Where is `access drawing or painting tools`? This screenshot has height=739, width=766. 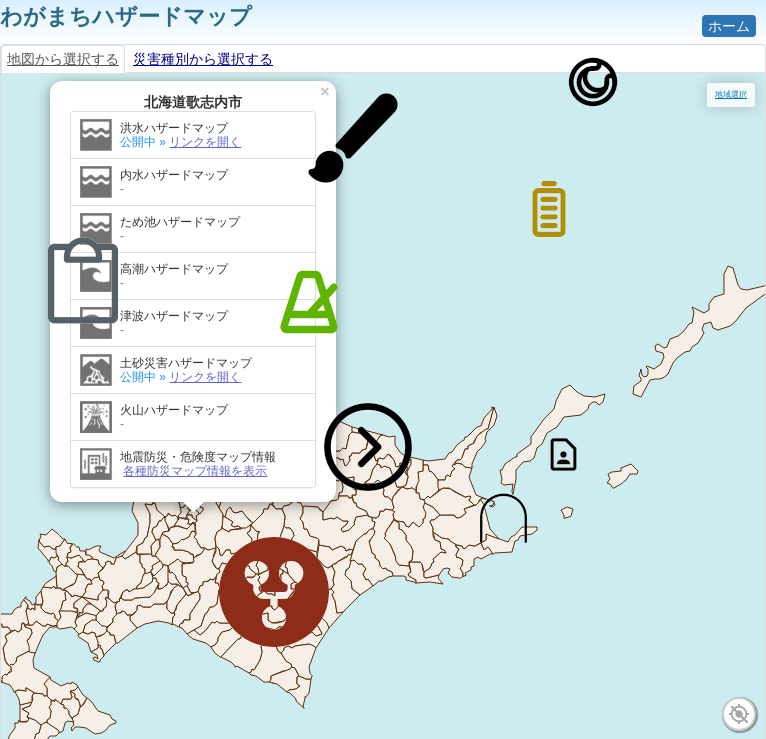 access drawing or painting tools is located at coordinates (353, 138).